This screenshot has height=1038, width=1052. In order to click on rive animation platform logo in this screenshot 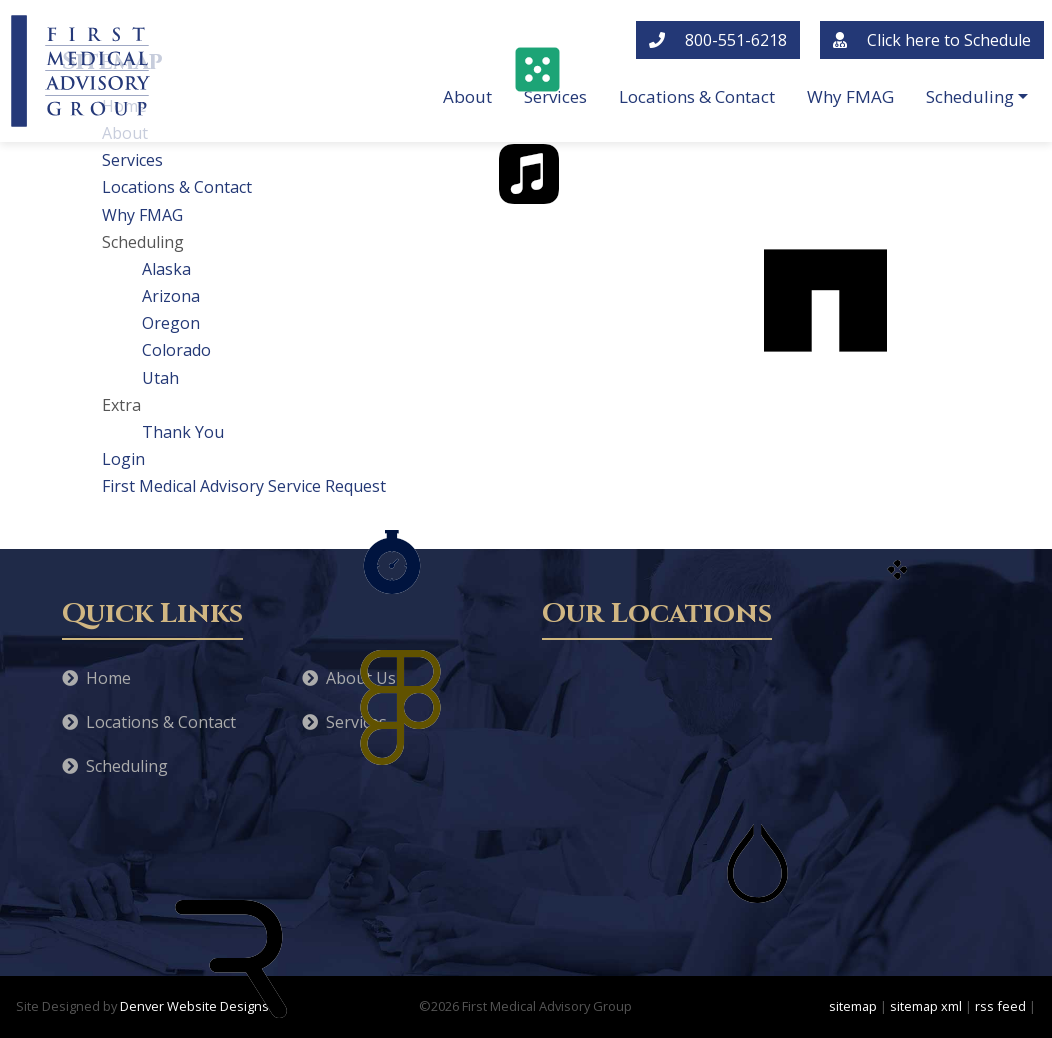, I will do `click(231, 959)`.